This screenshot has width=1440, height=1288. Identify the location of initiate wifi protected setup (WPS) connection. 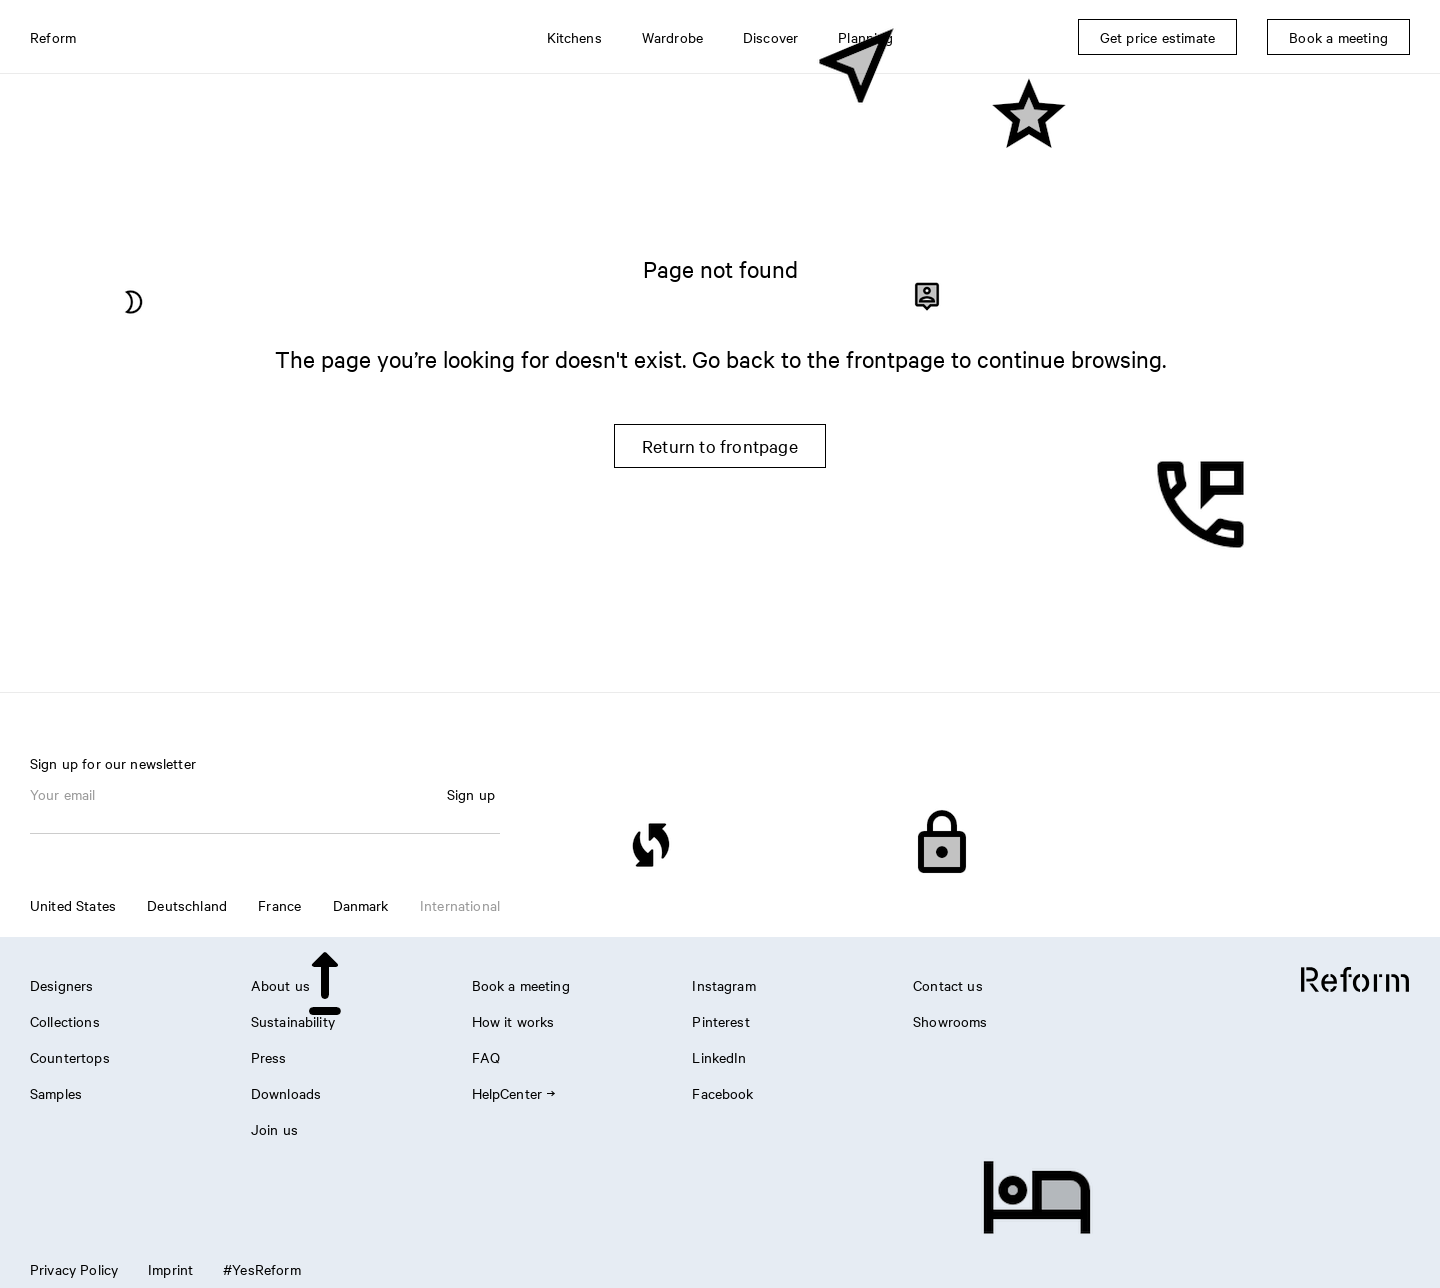
(651, 845).